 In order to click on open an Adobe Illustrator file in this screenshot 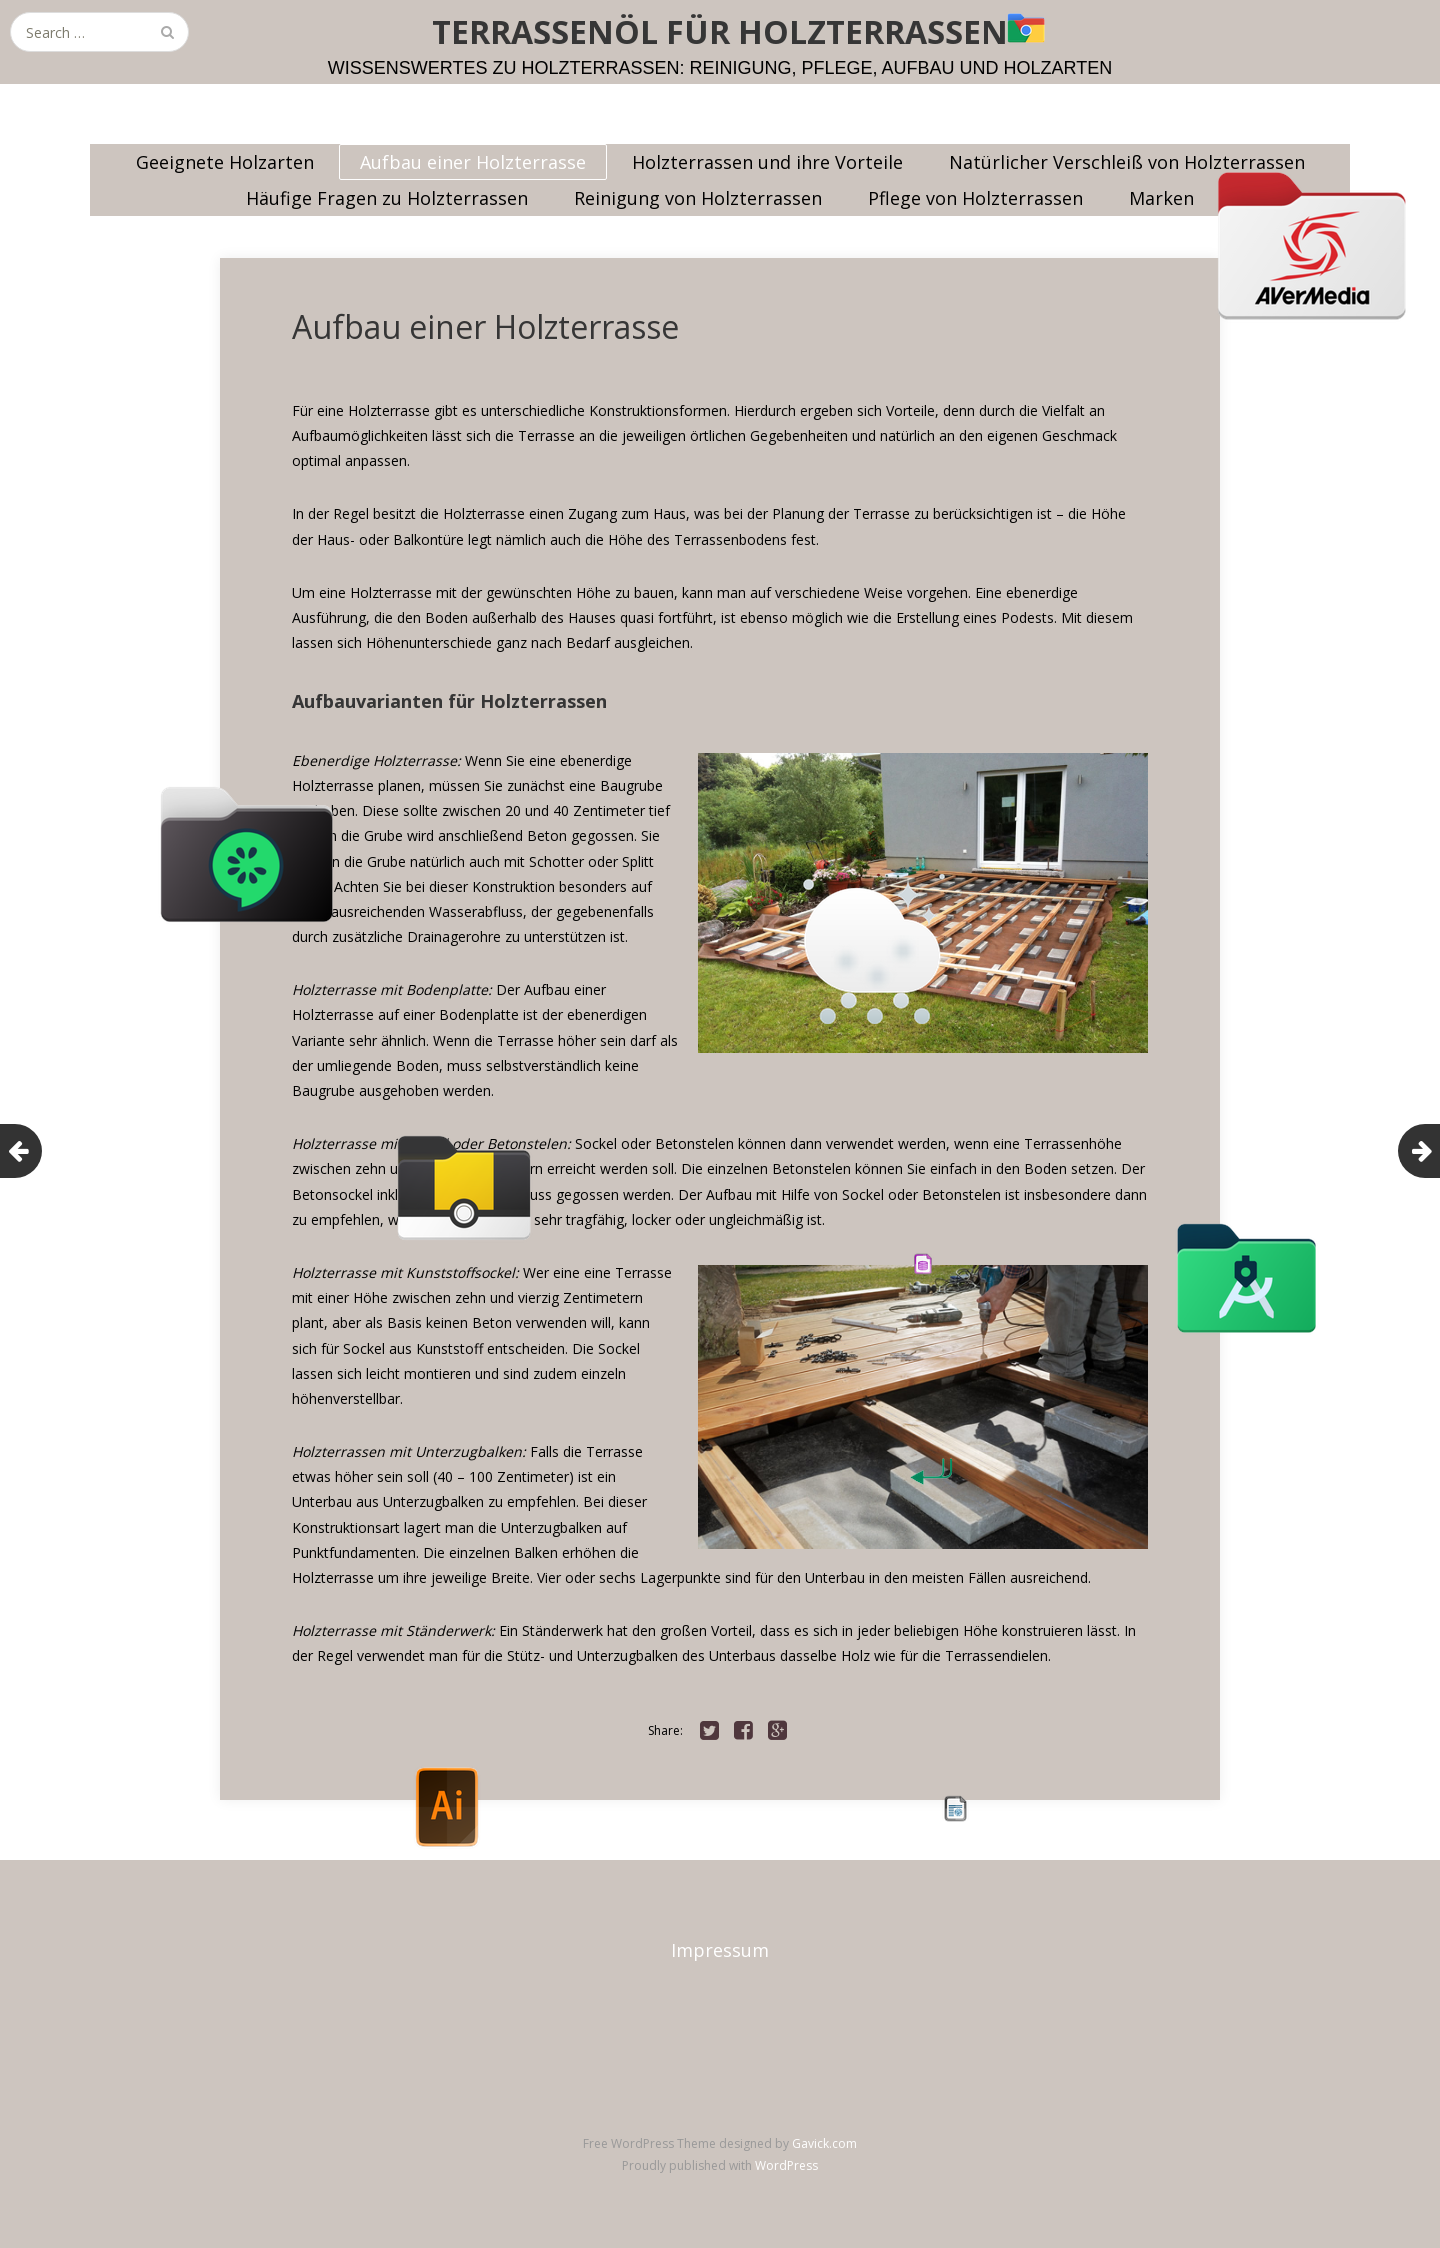, I will do `click(447, 1807)`.